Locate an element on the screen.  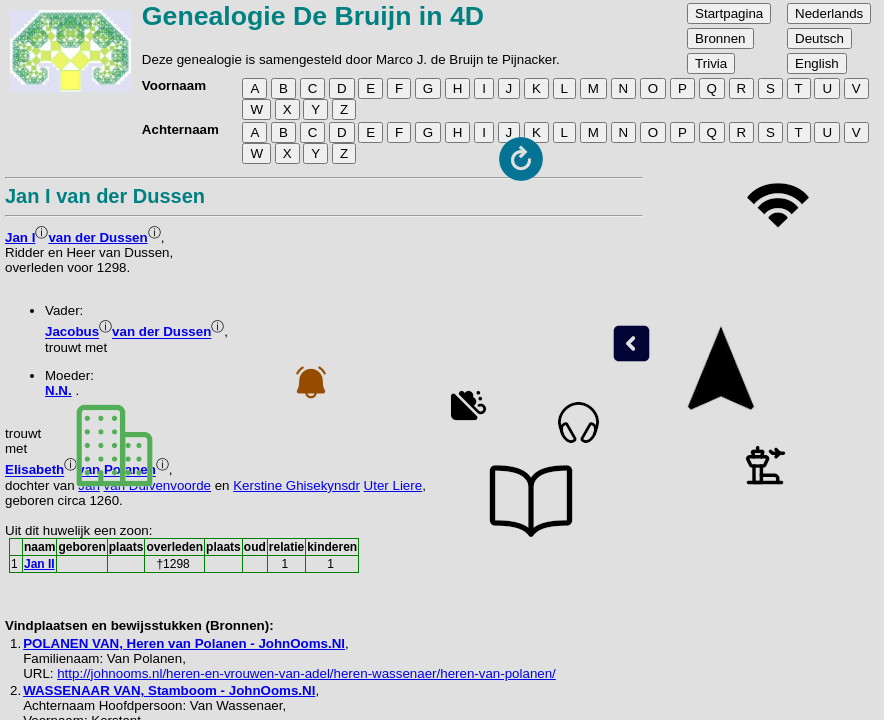
view business or company information is located at coordinates (114, 445).